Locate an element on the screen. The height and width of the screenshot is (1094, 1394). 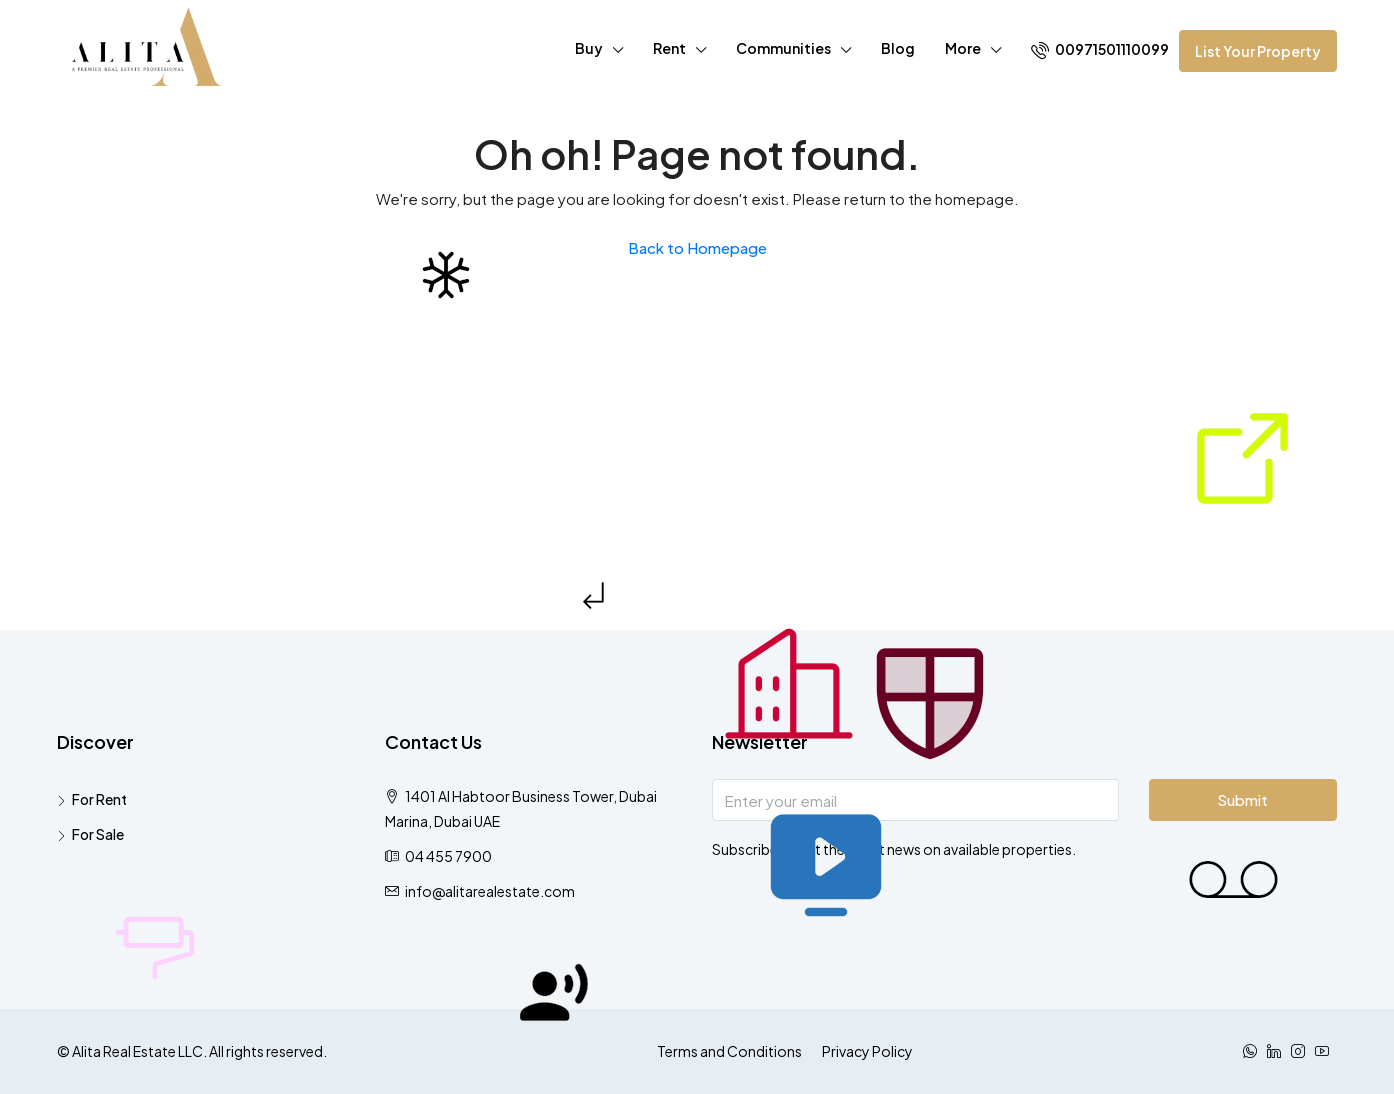
play video on display is located at coordinates (826, 861).